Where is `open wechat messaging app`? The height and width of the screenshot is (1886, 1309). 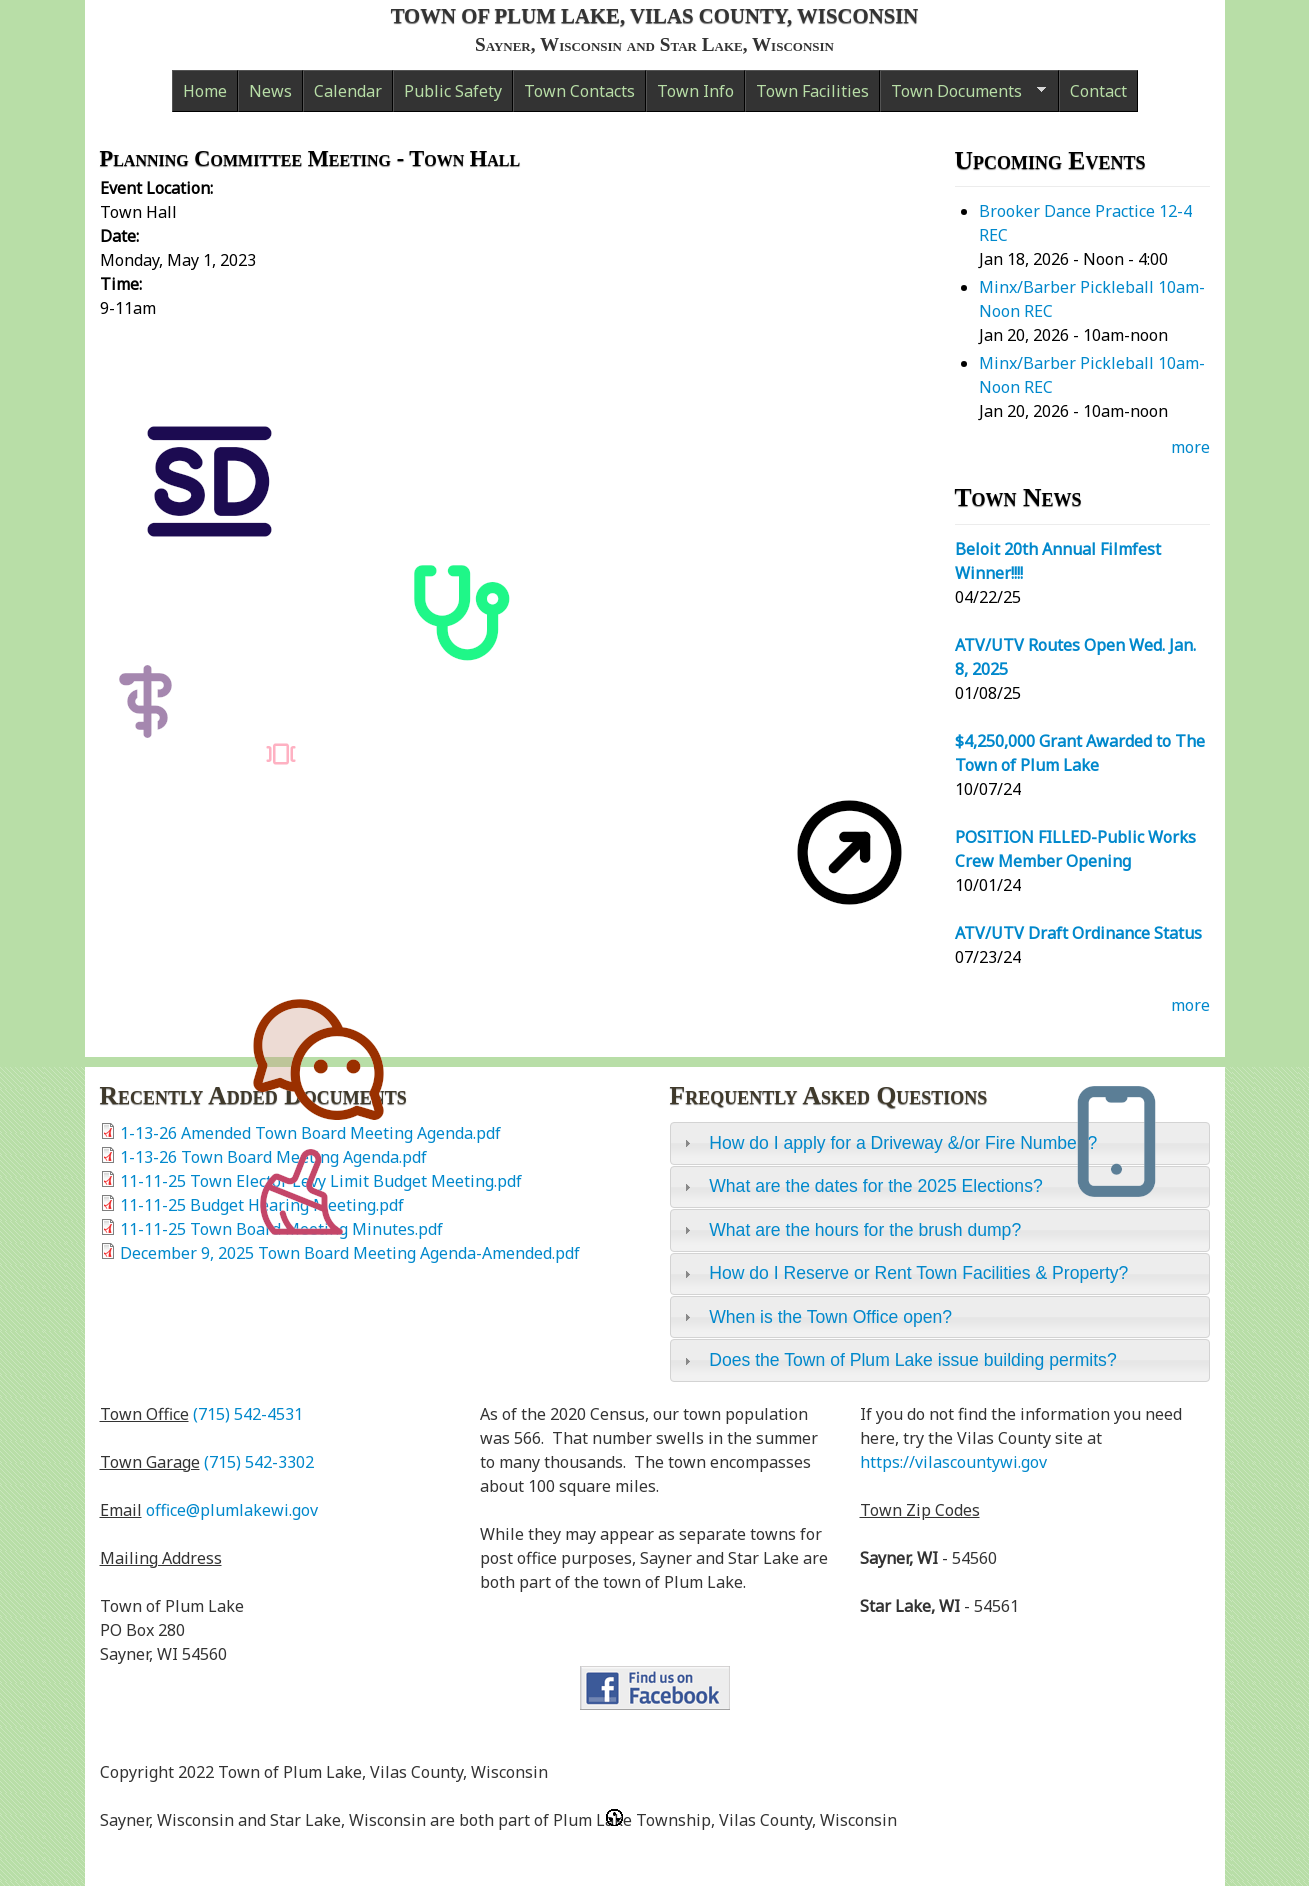
open wechat messaging app is located at coordinates (318, 1059).